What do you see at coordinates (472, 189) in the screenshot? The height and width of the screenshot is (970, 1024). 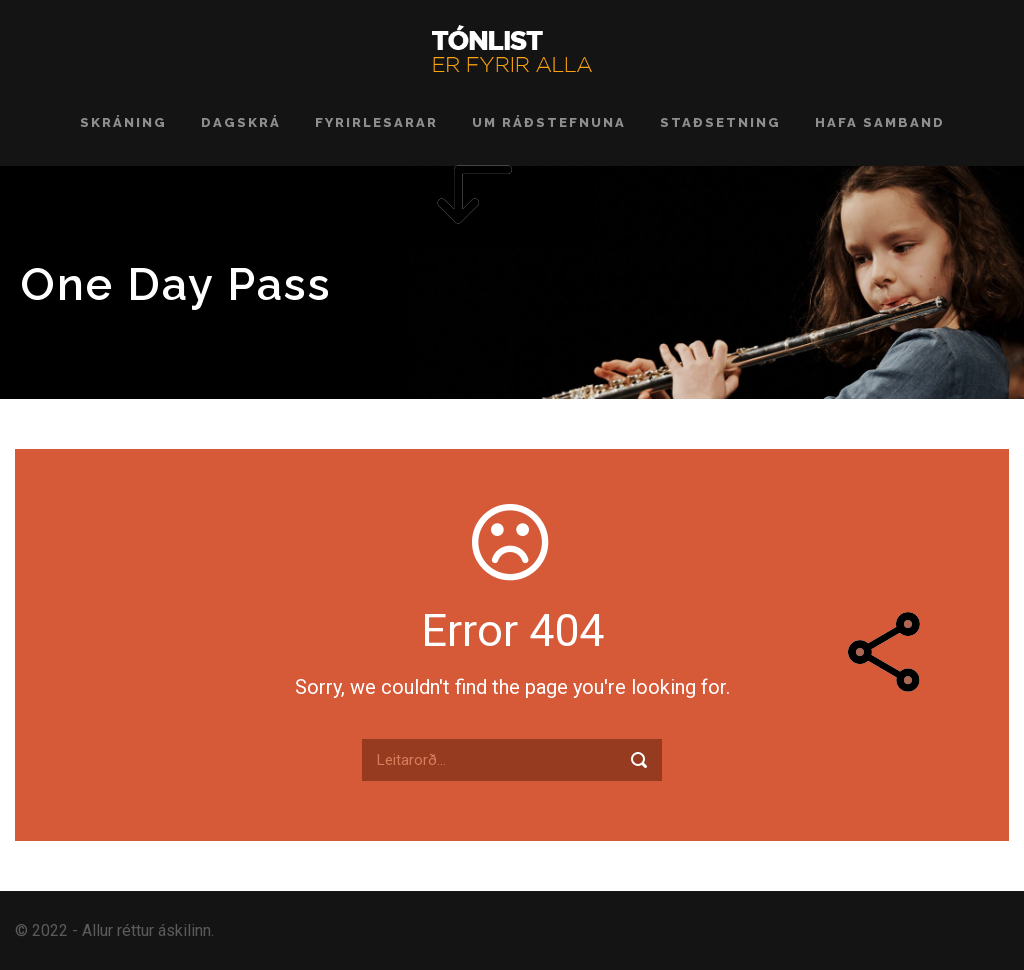 I see `navigate back and down in a menu hierarchy` at bounding box center [472, 189].